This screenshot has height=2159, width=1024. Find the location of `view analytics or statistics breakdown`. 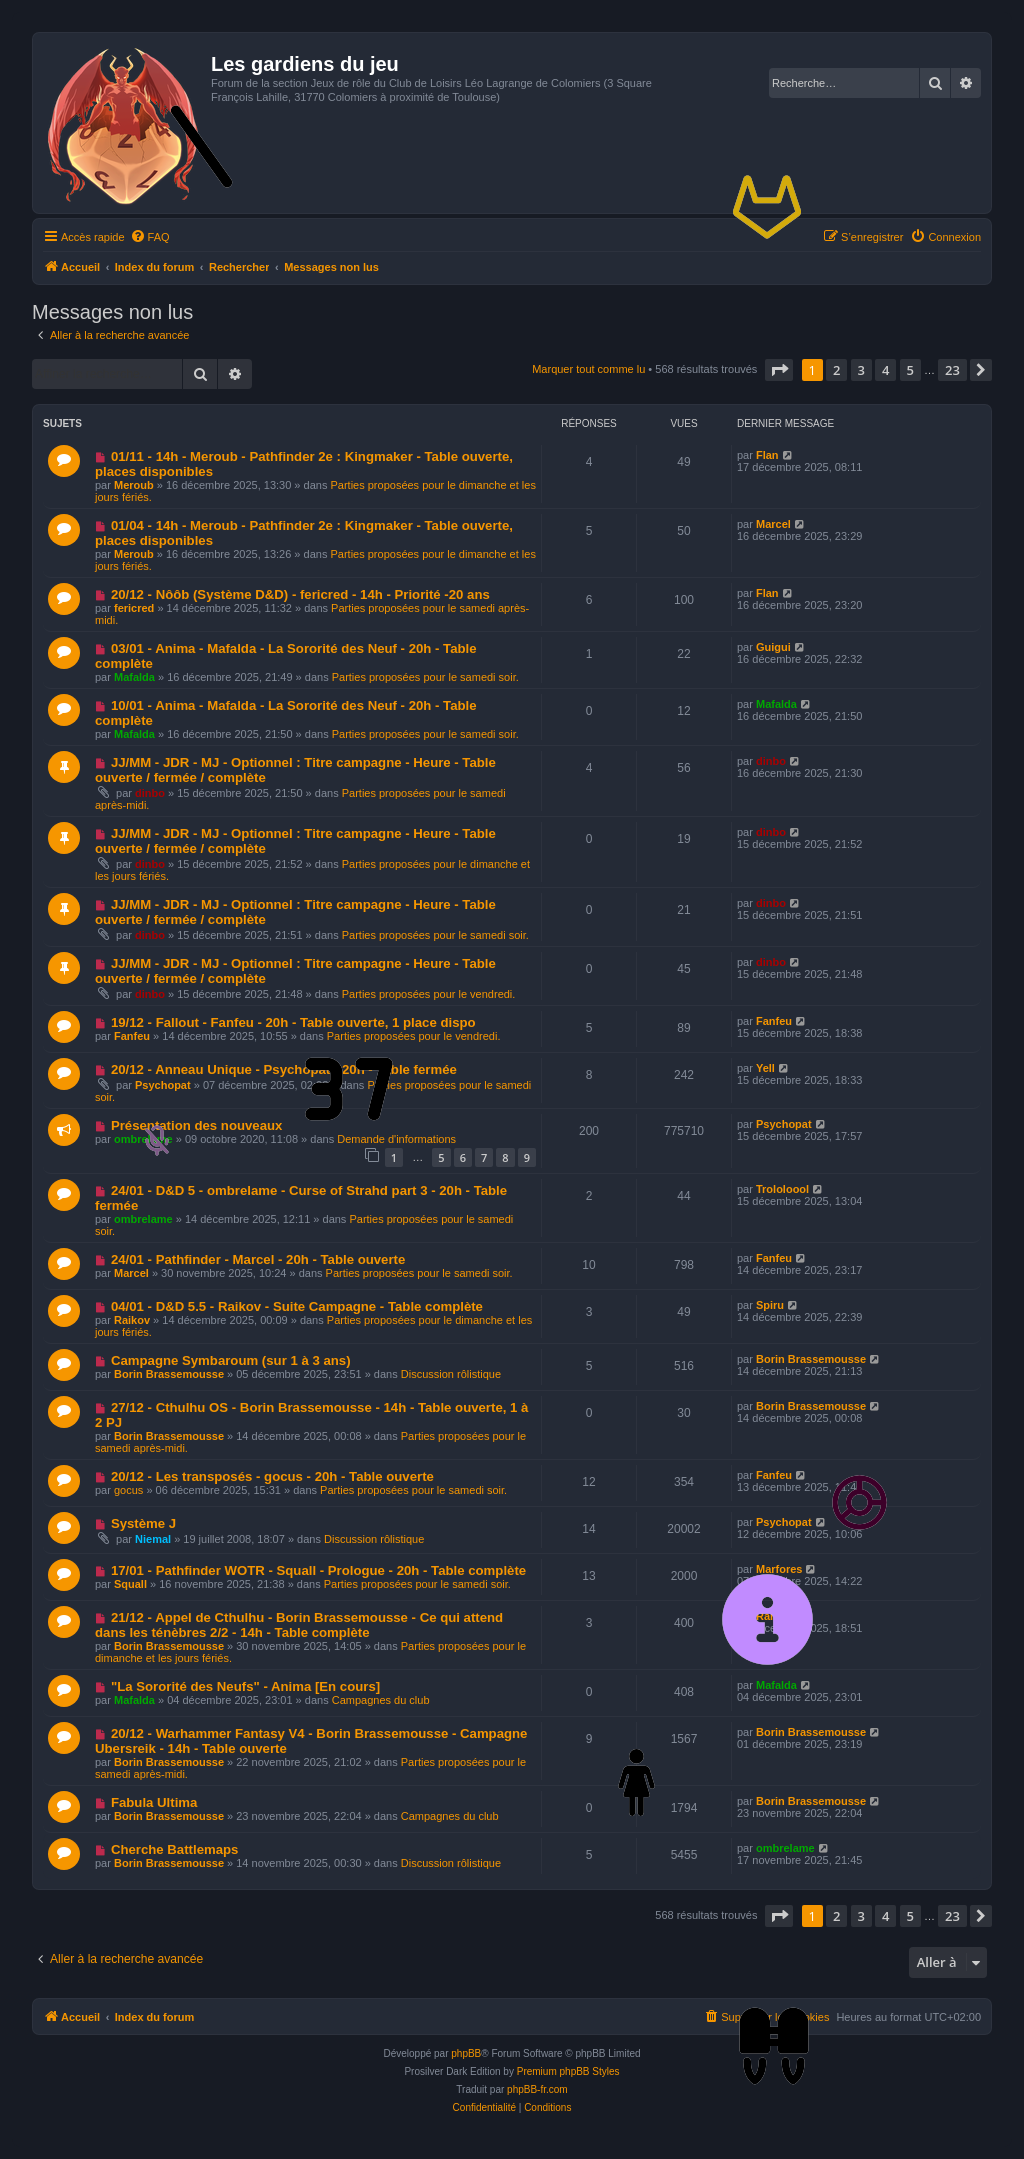

view analytics or statistics breakdown is located at coordinates (859, 1502).